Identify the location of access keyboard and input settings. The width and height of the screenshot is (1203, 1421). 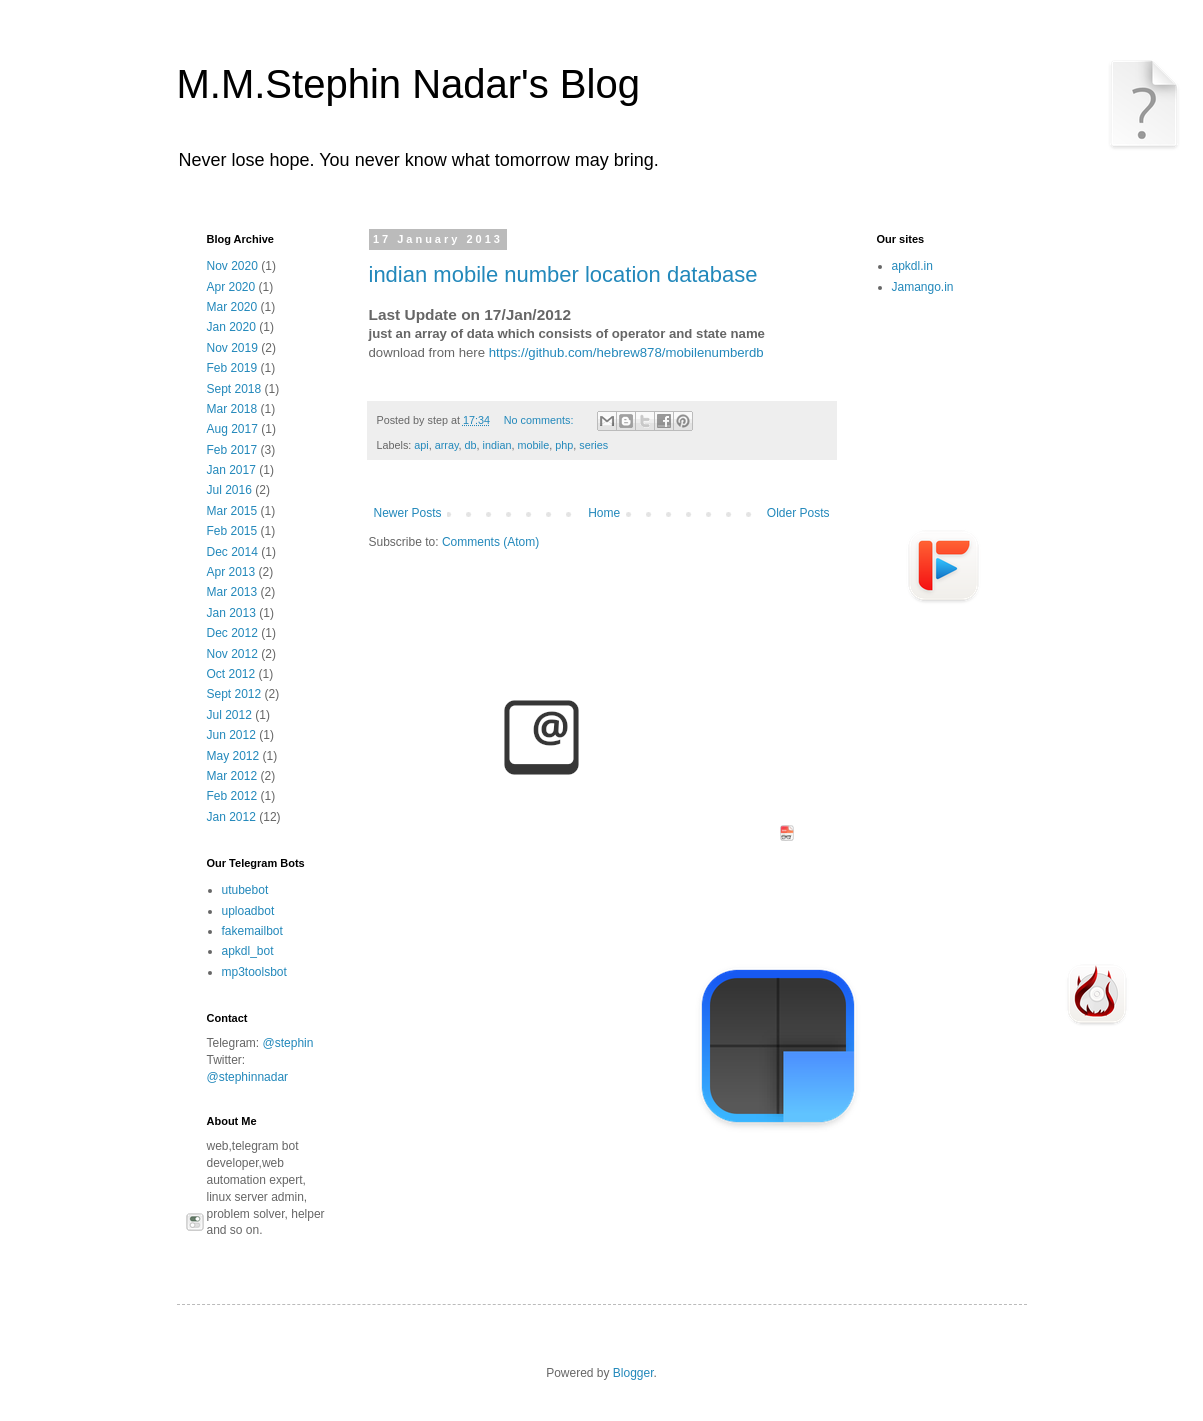
(541, 737).